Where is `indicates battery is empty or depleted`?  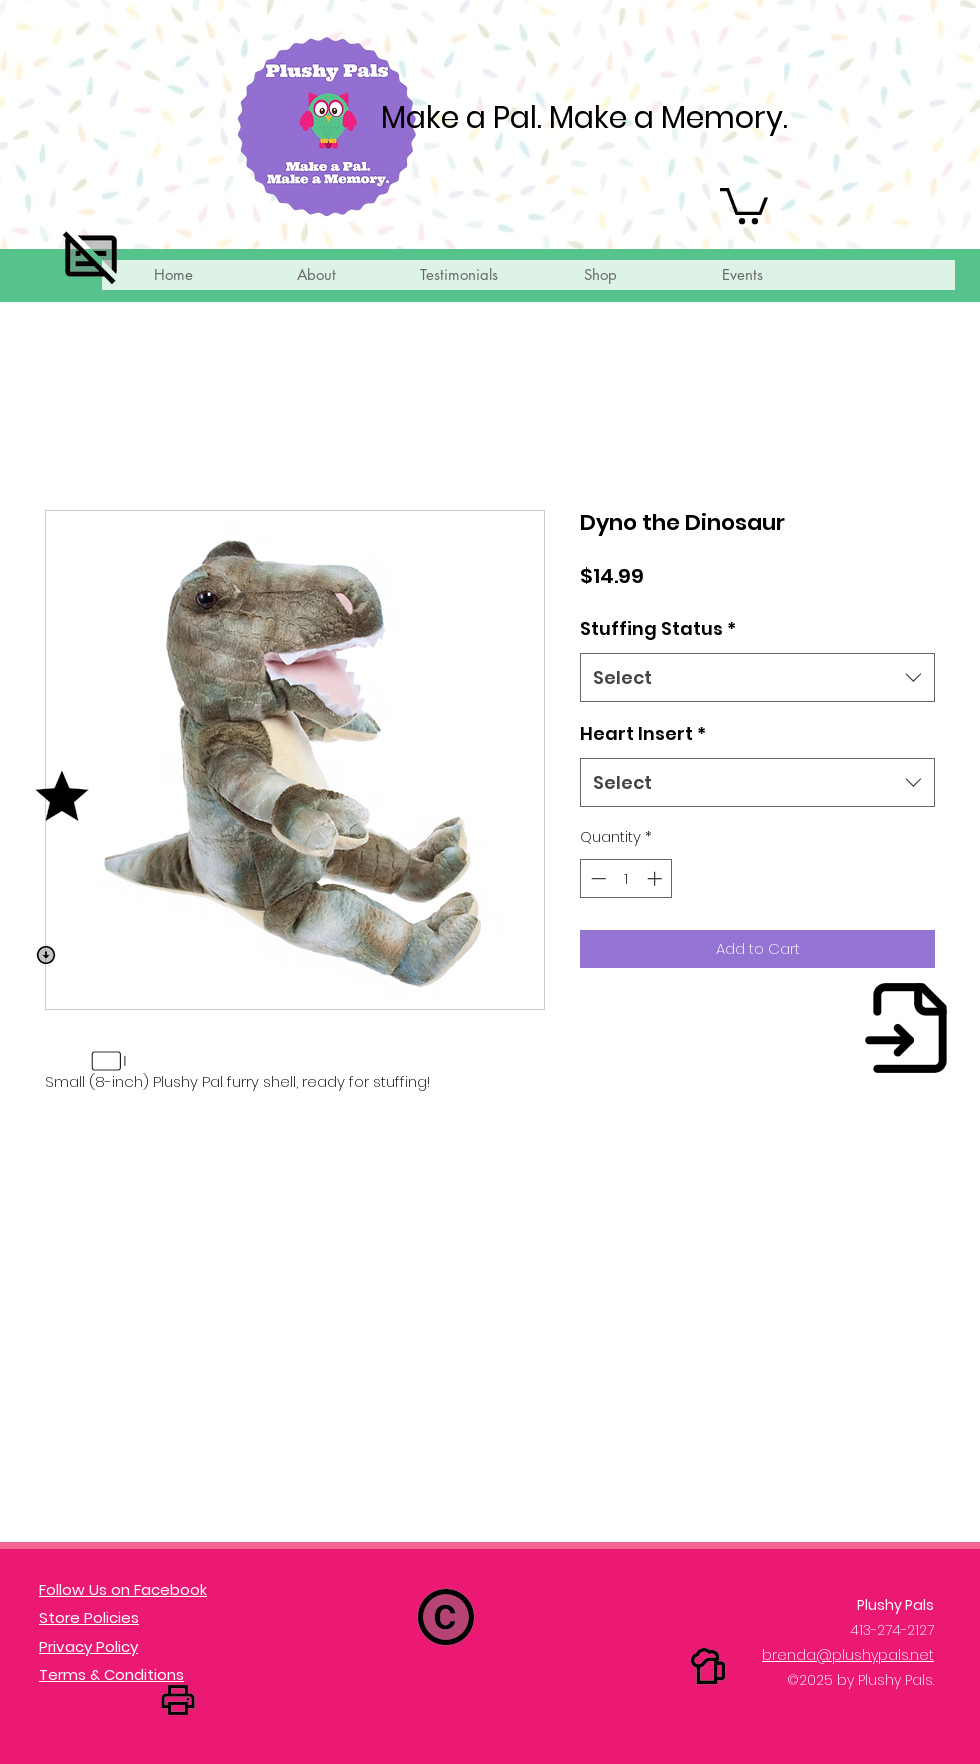
indicates battery is empty or depleted is located at coordinates (108, 1061).